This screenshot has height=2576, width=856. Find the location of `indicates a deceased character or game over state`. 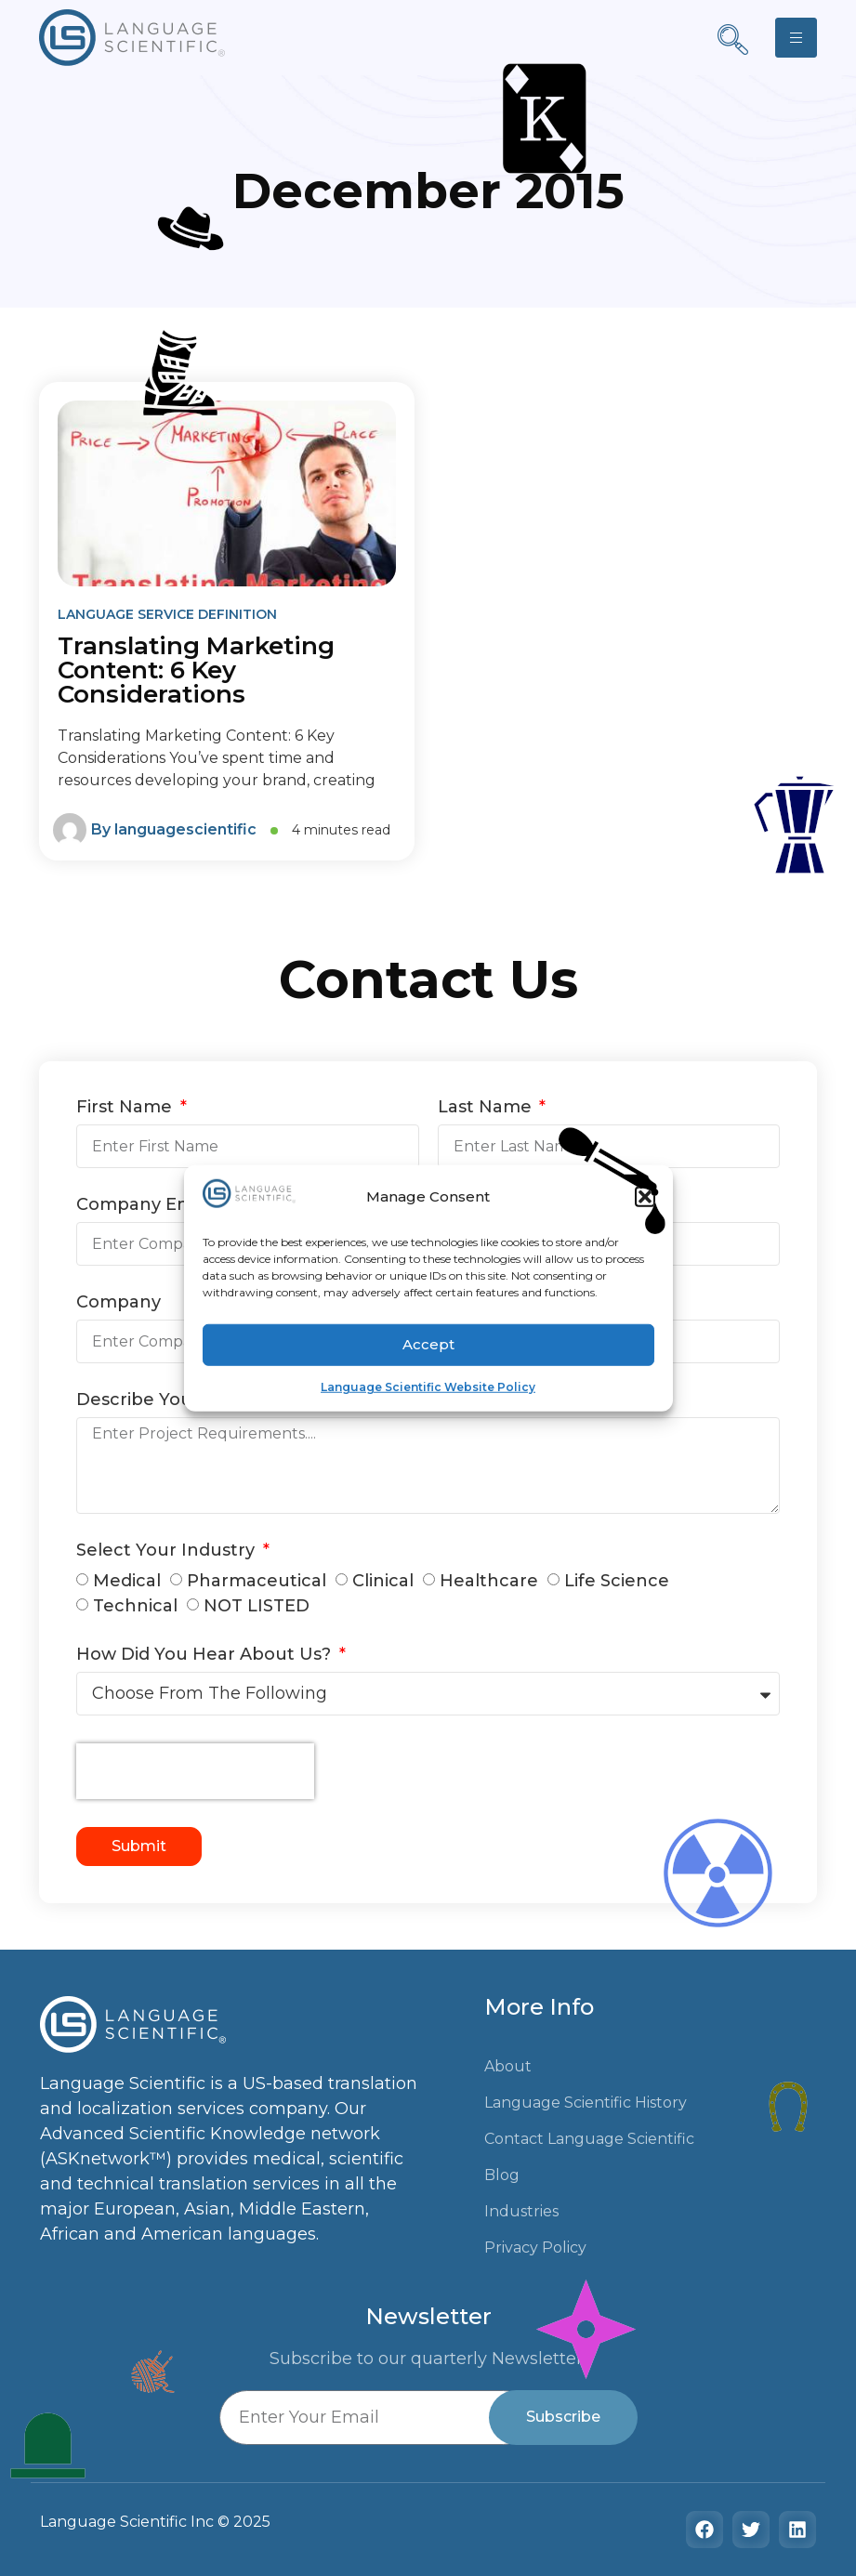

indicates a deceased character or game over state is located at coordinates (47, 2445).